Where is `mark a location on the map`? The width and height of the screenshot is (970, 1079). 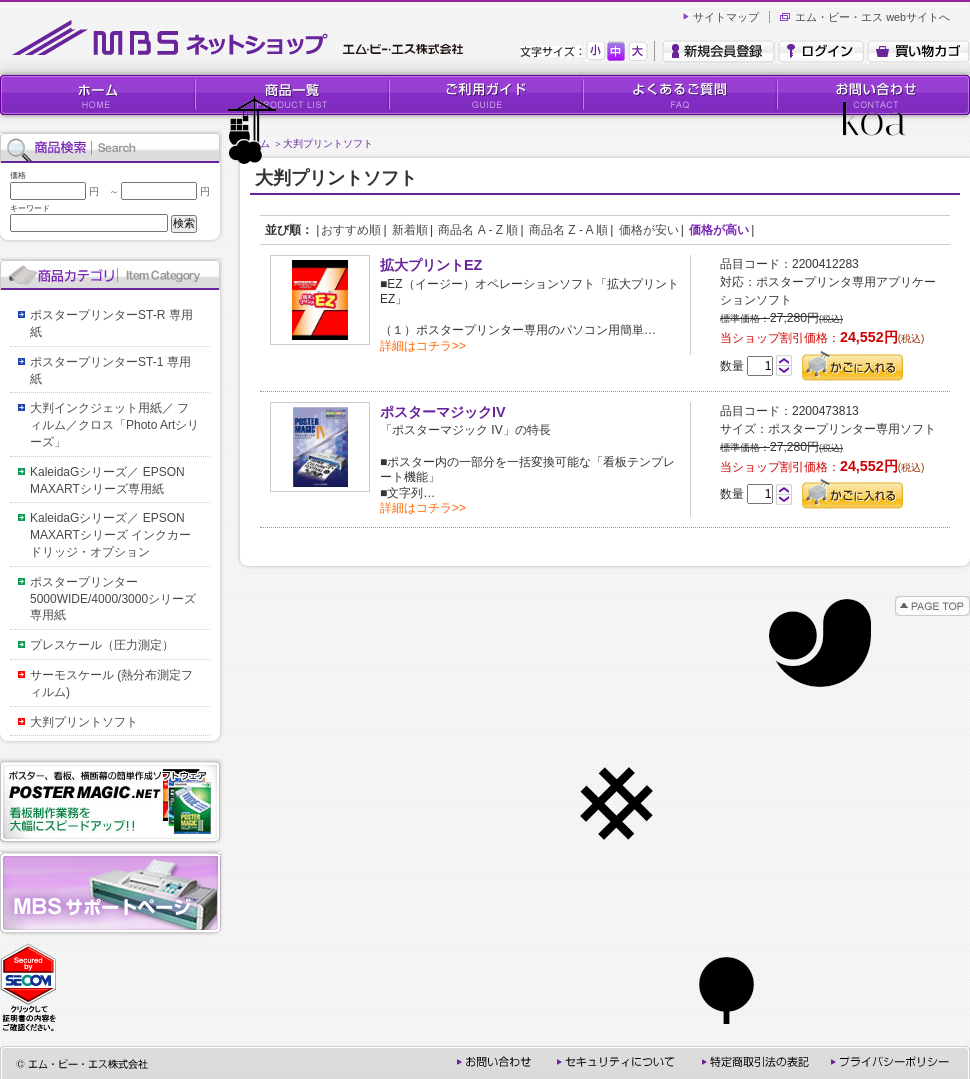 mark a location on the map is located at coordinates (726, 987).